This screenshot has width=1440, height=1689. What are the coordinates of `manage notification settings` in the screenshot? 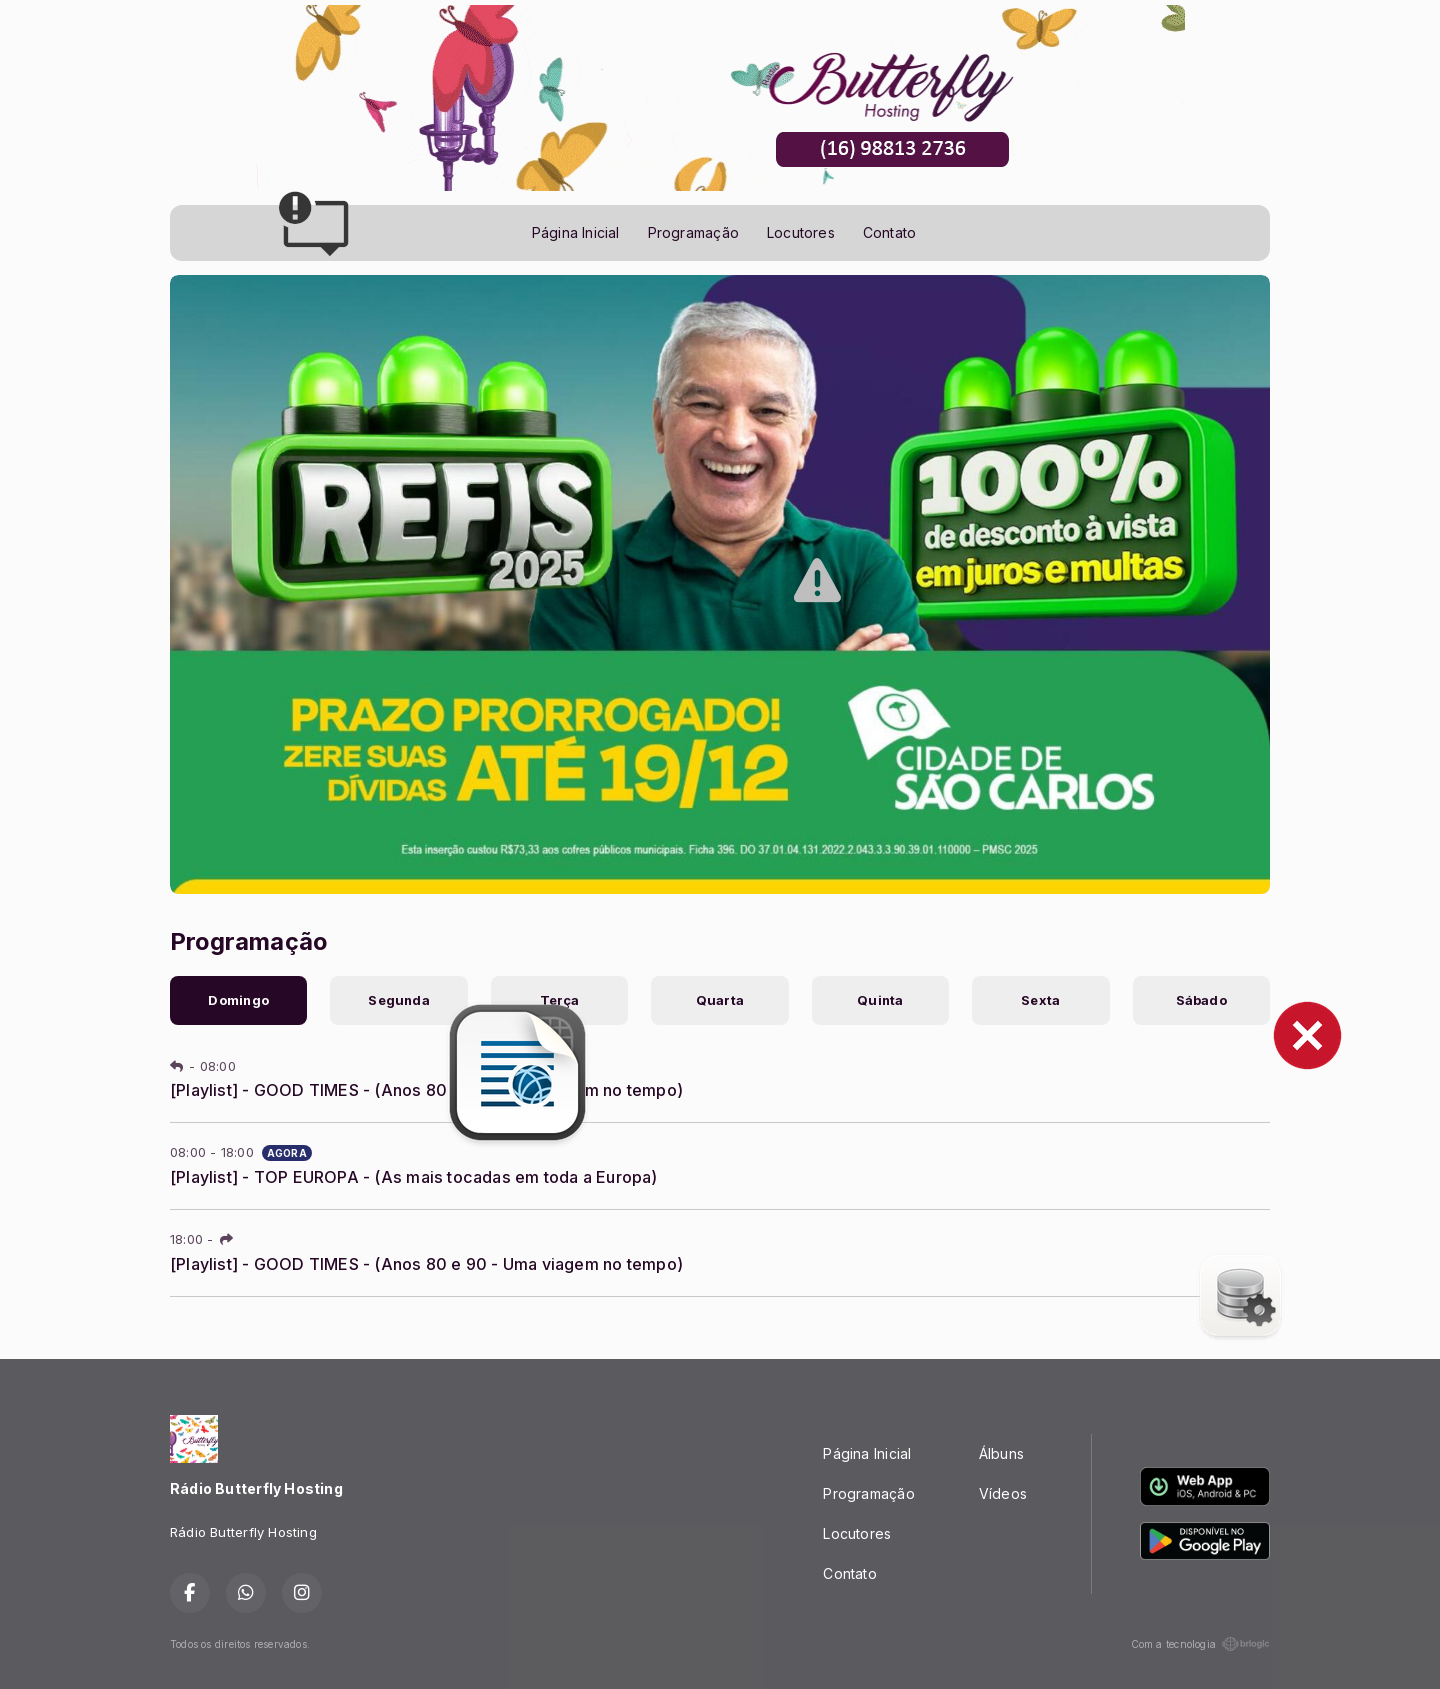 It's located at (316, 224).